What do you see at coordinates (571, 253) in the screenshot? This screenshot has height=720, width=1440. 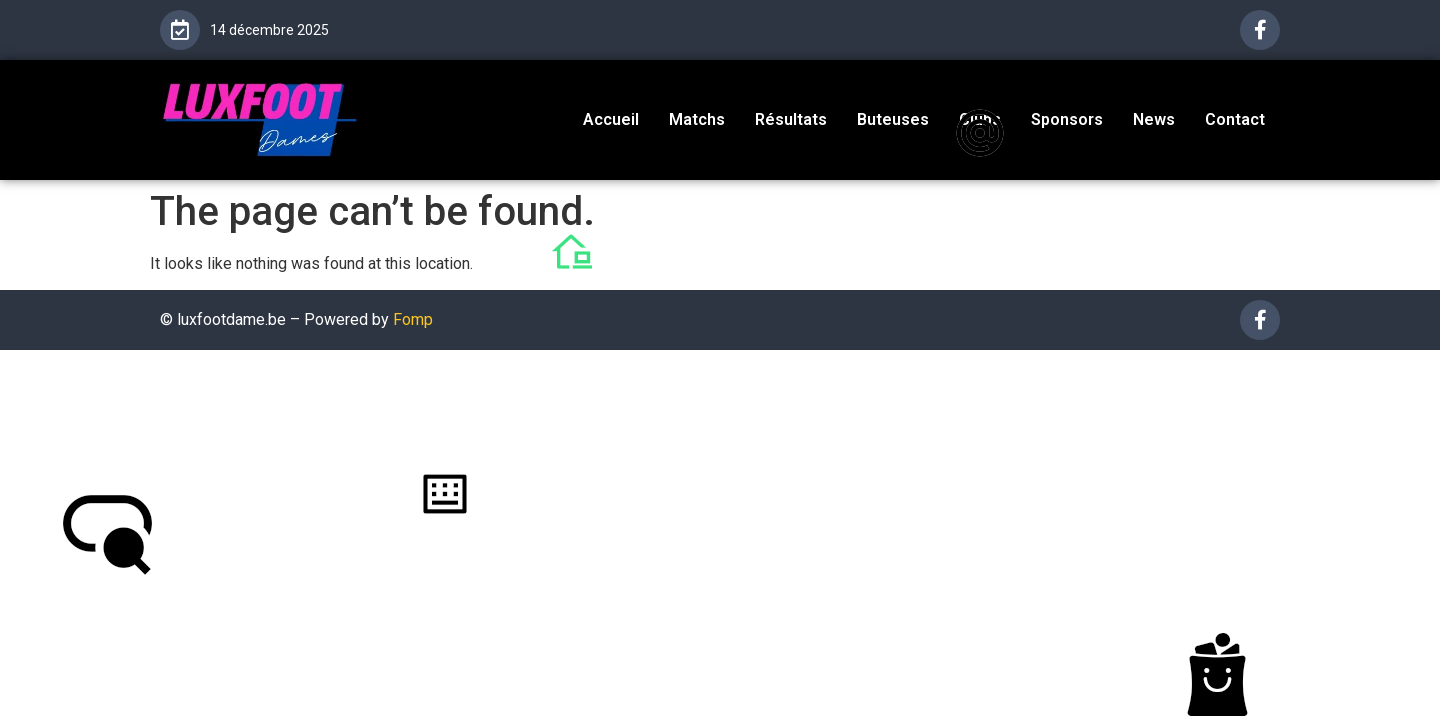 I see `access home office or remote work settings` at bounding box center [571, 253].